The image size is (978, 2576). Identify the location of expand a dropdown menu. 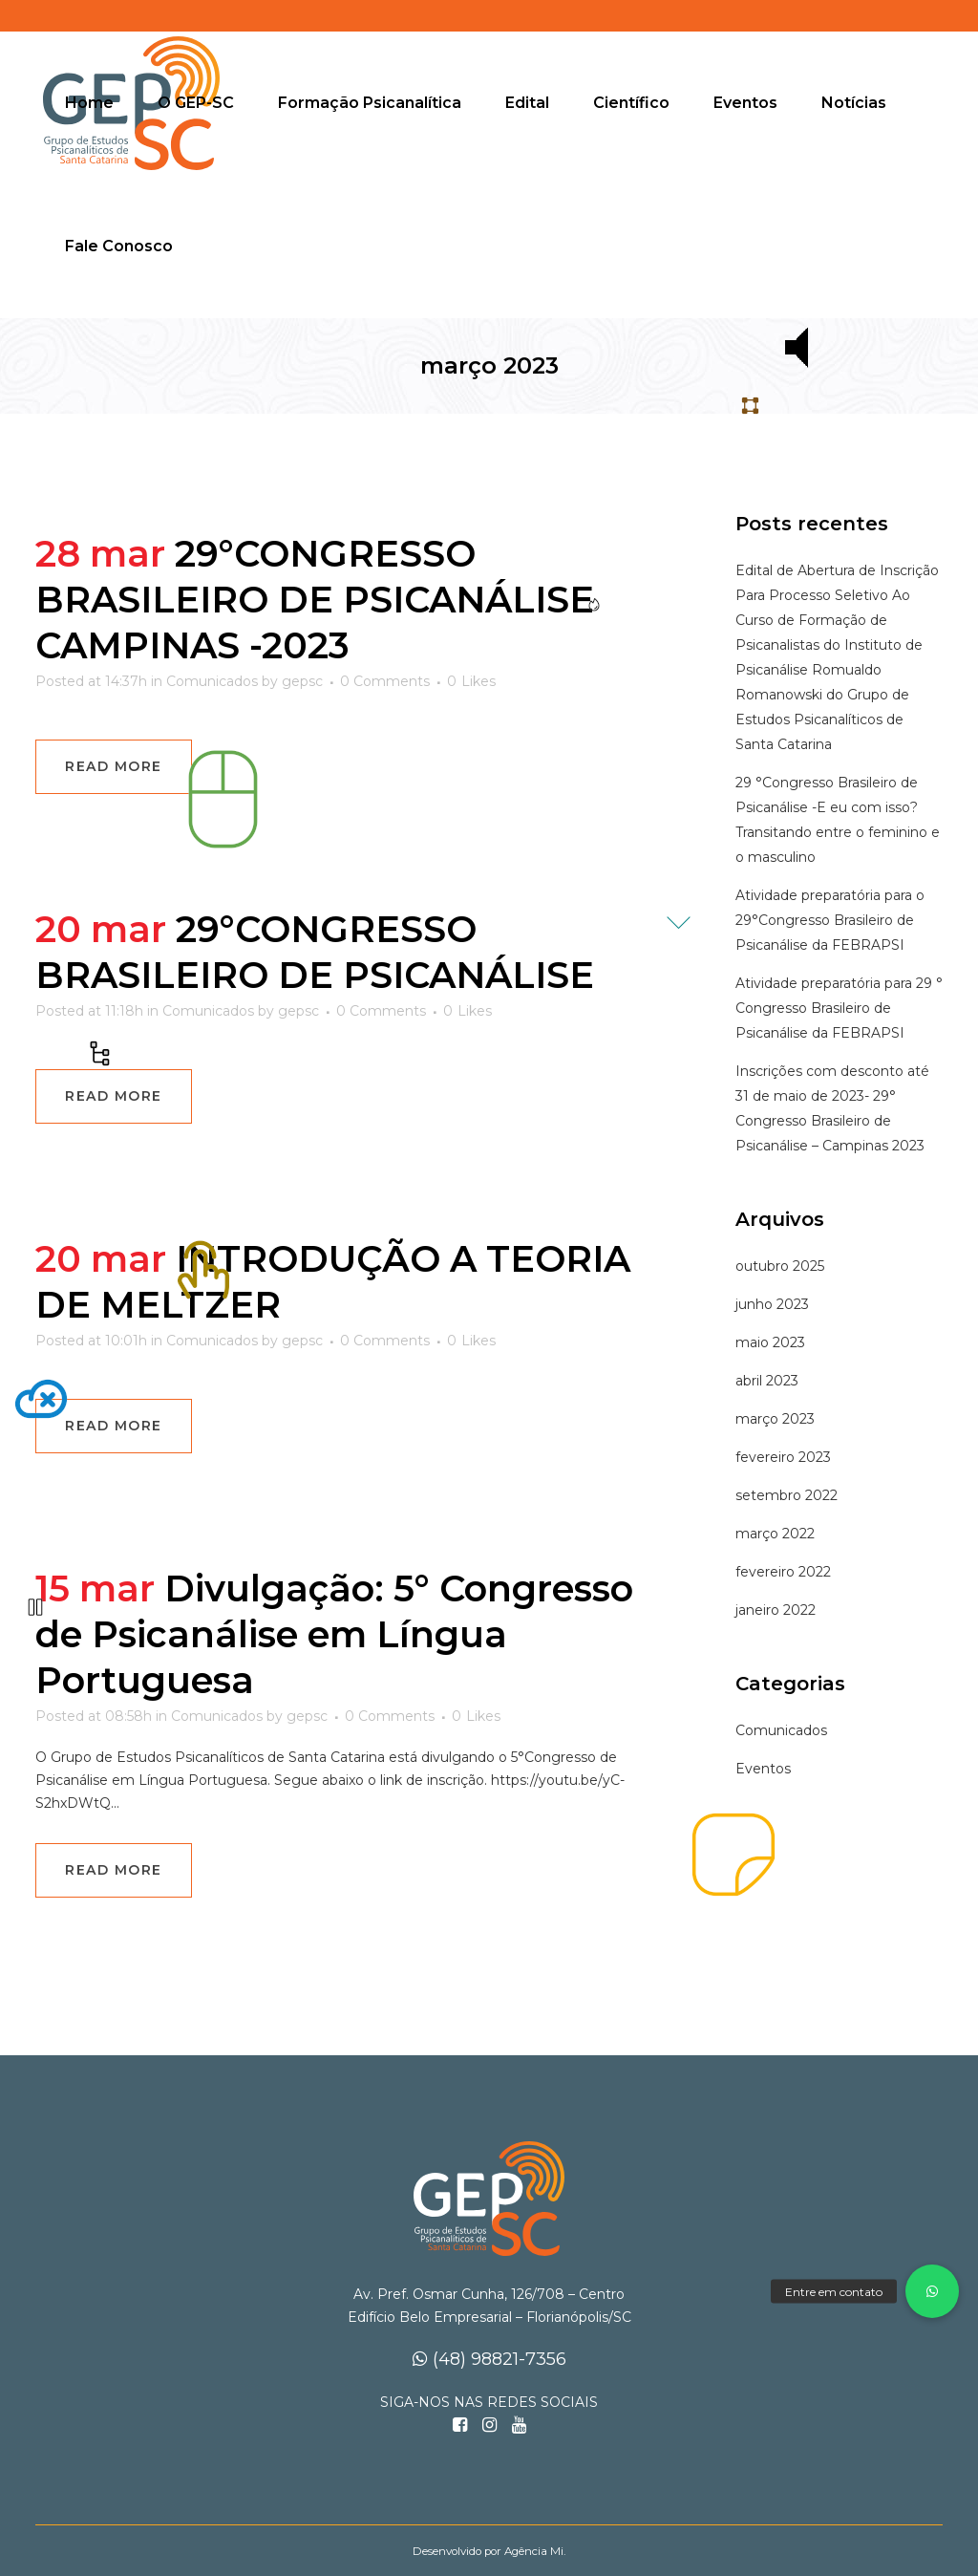
(678, 921).